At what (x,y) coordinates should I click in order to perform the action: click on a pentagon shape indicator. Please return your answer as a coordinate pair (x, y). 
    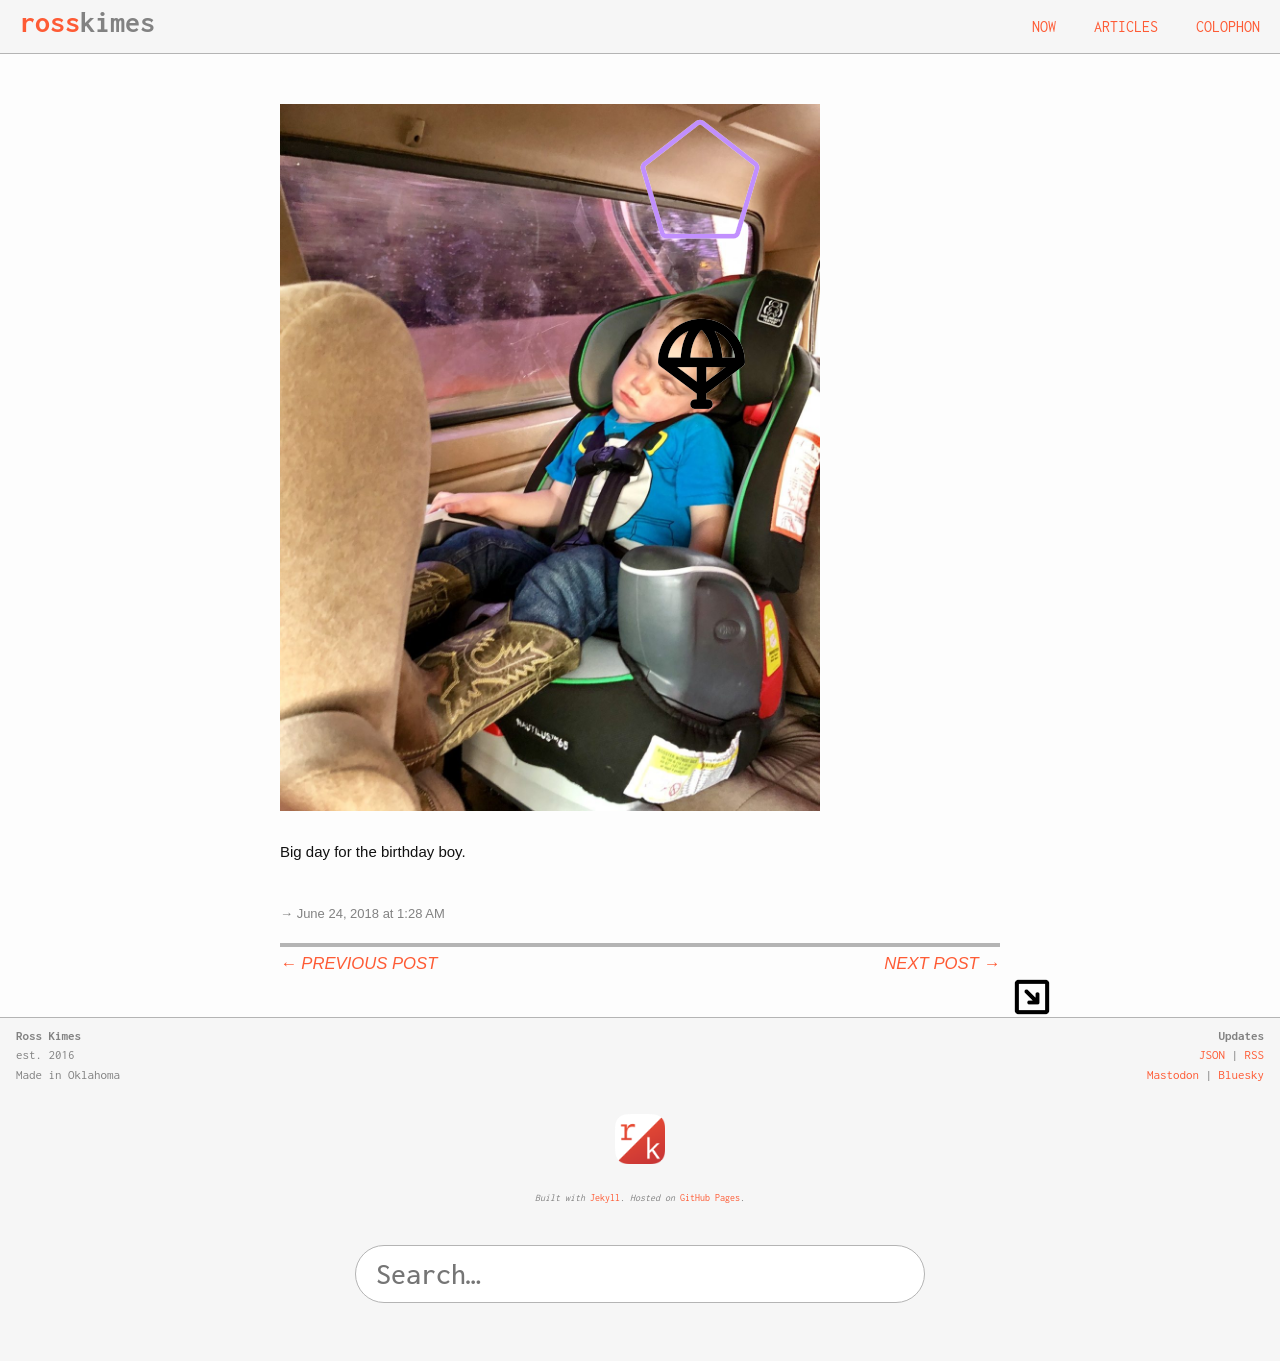
    Looking at the image, I should click on (700, 184).